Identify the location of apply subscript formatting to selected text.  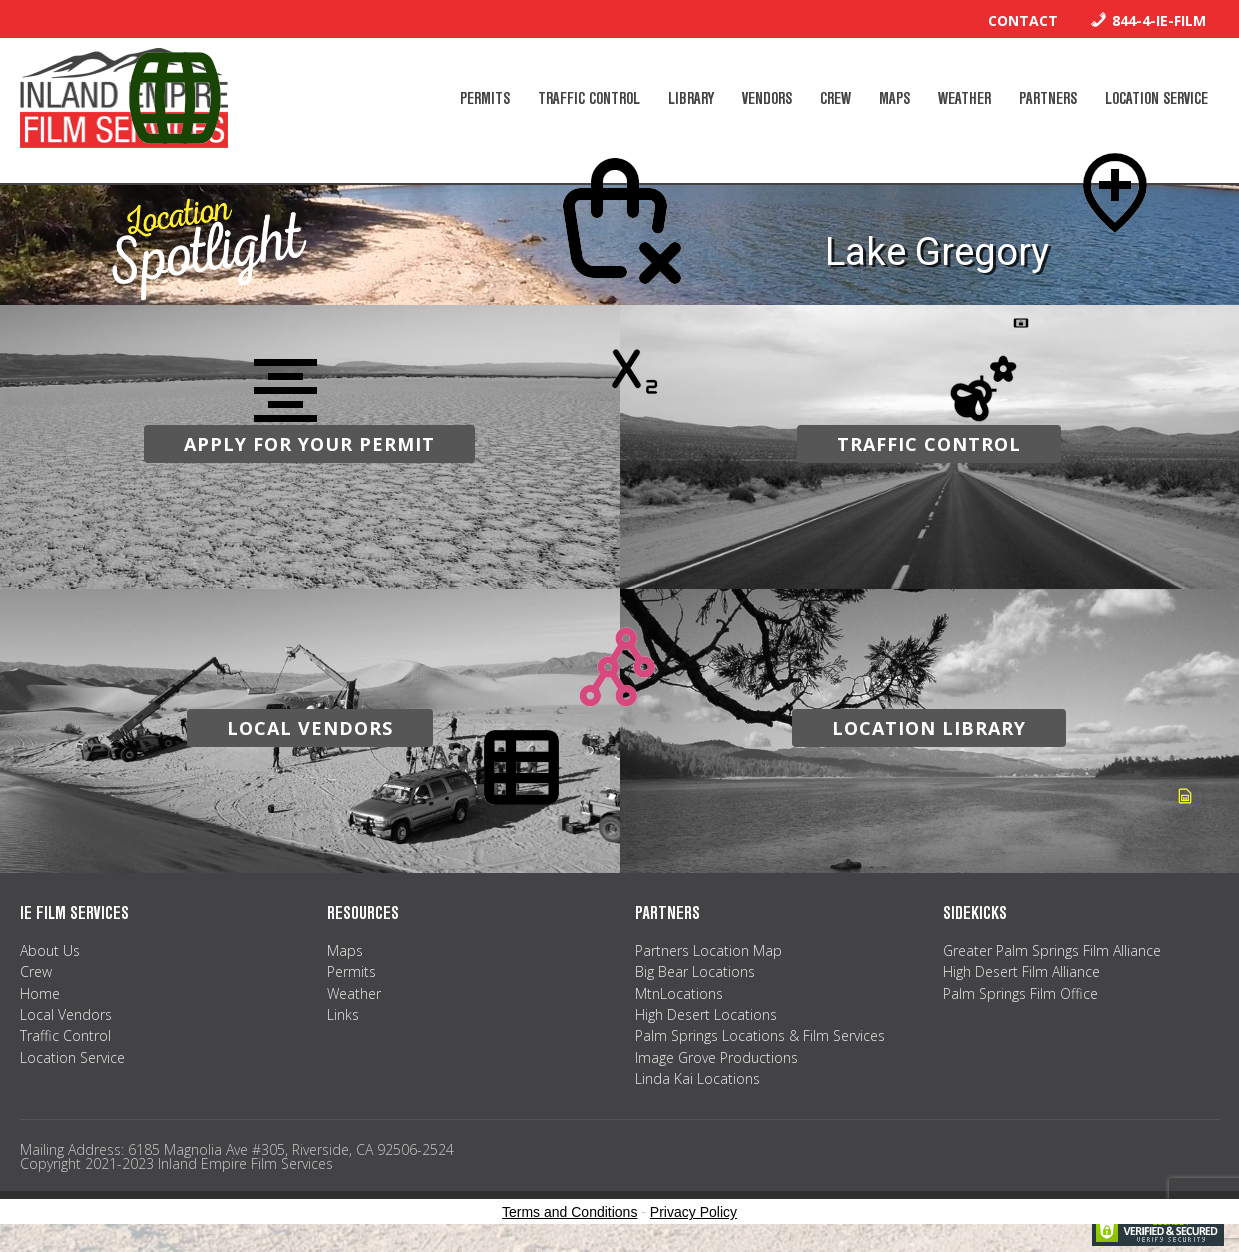
(626, 371).